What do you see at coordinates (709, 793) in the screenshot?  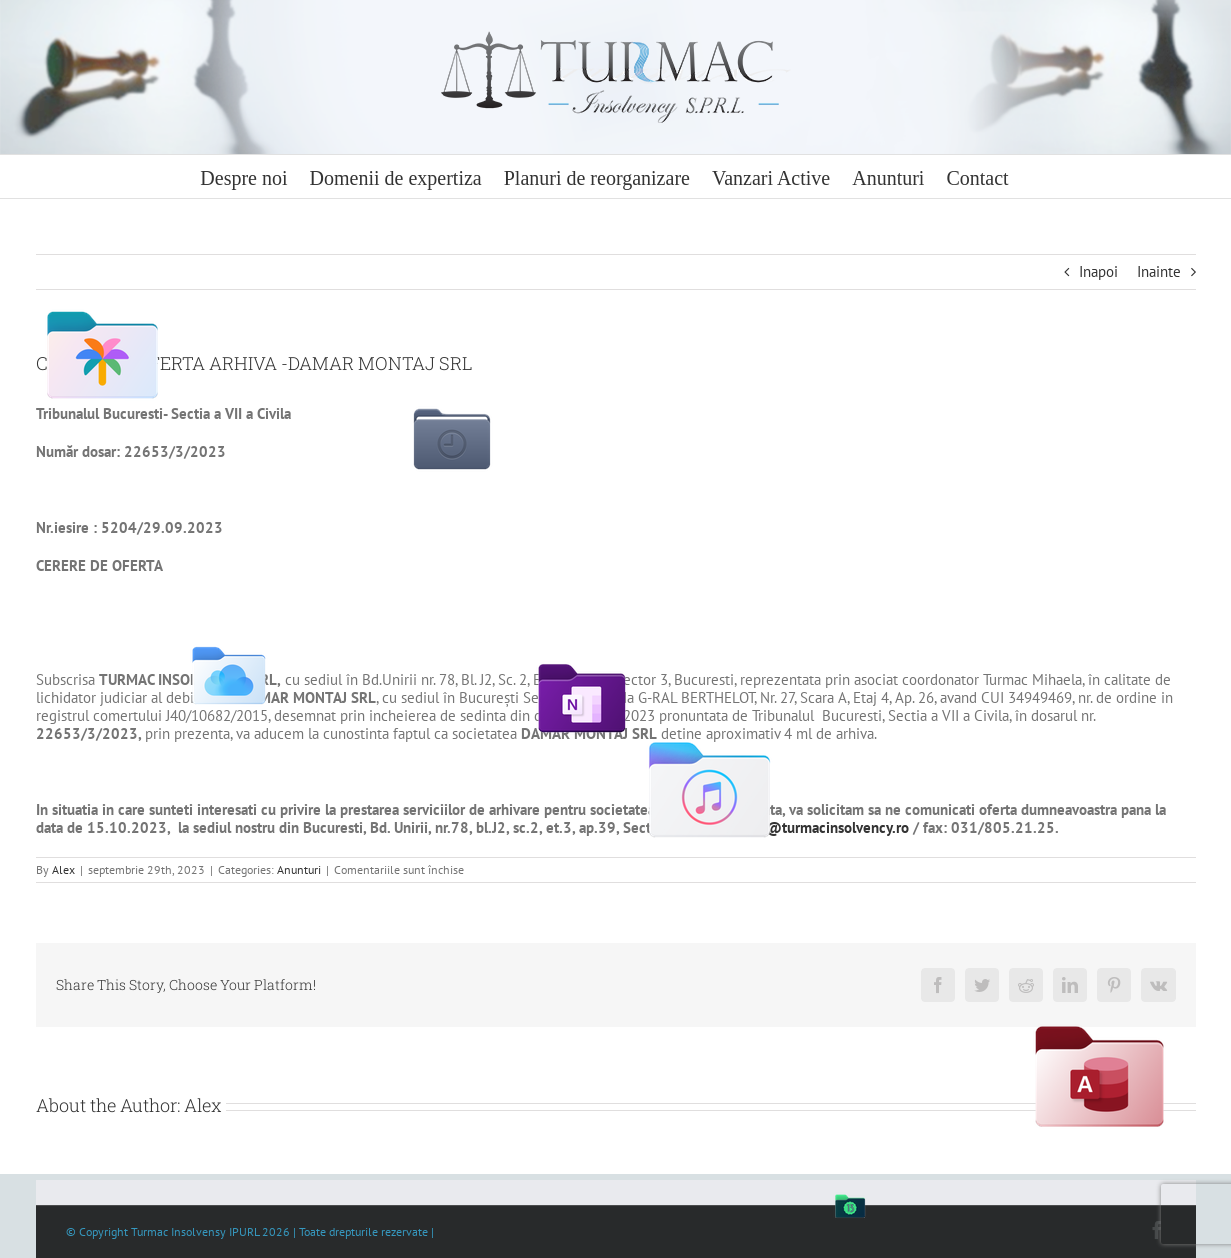 I see `open folder containing apple music files` at bounding box center [709, 793].